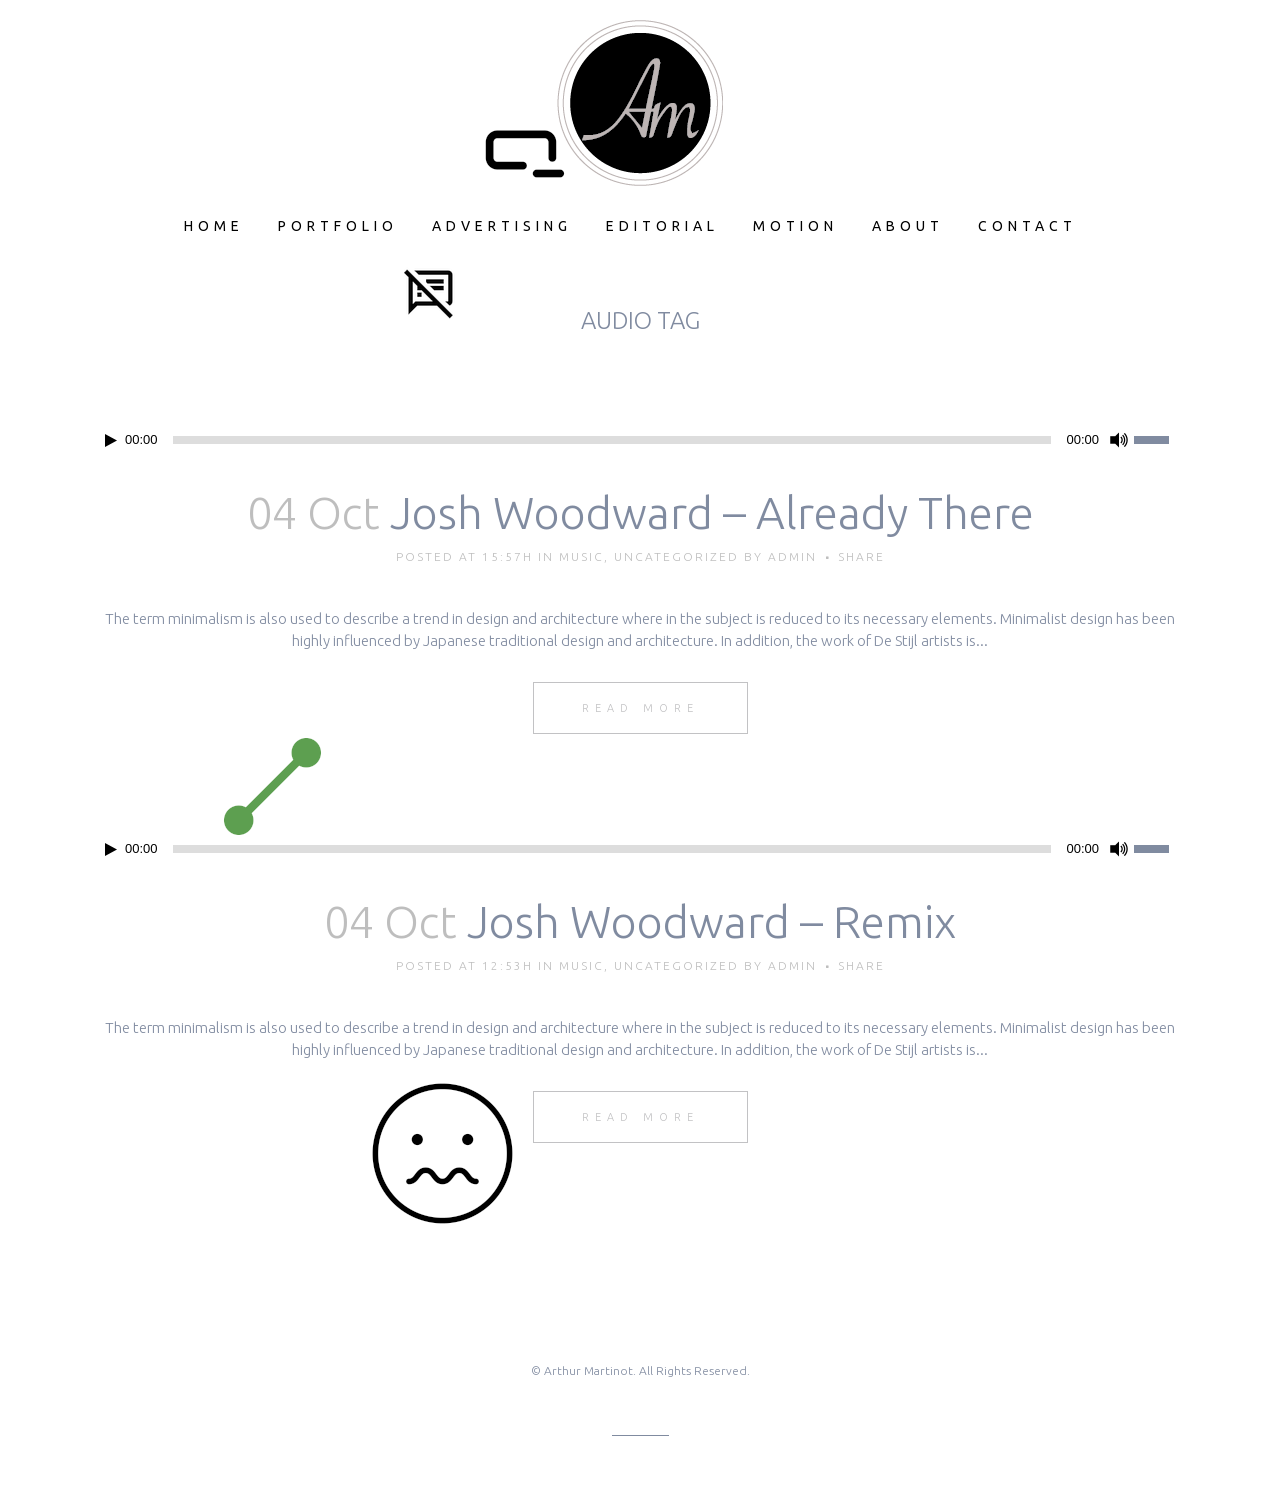 Image resolution: width=1280 pixels, height=1503 pixels. I want to click on remove a variable from your code, so click(521, 150).